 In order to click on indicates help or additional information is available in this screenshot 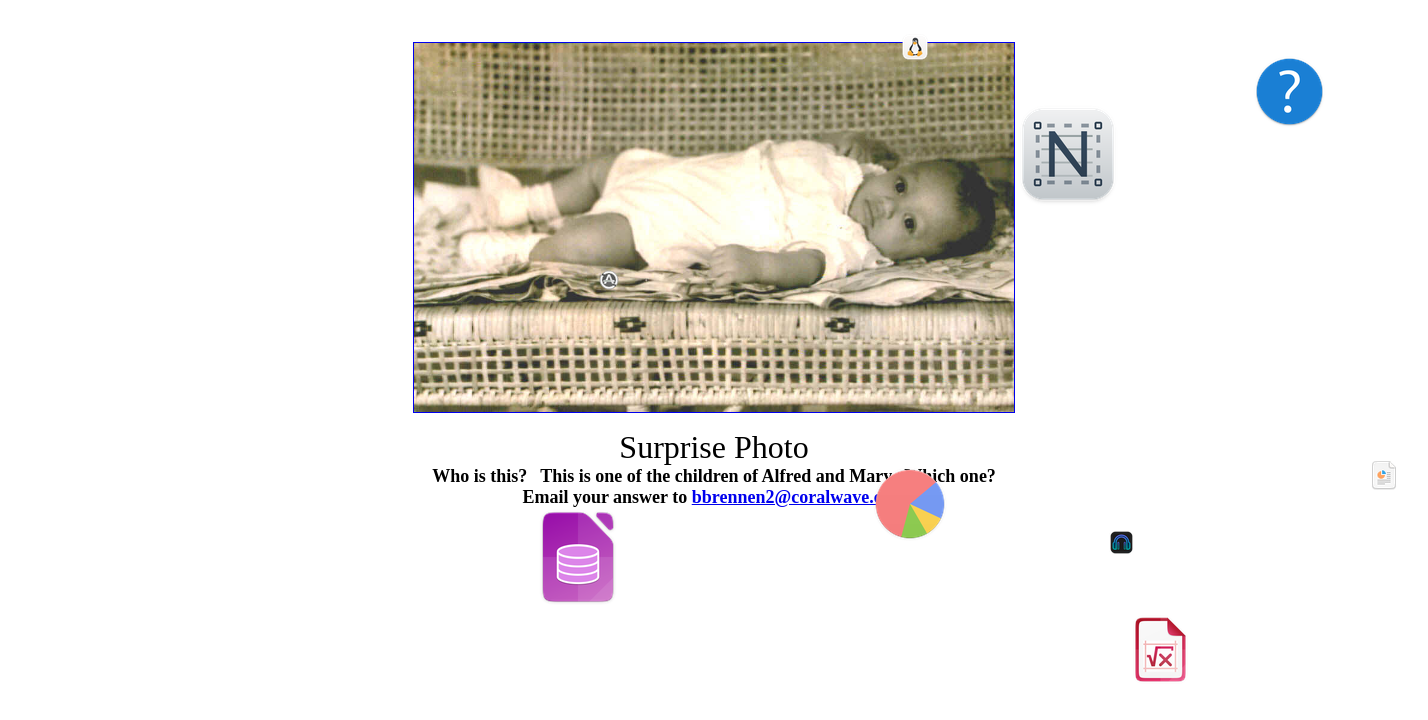, I will do `click(1289, 91)`.